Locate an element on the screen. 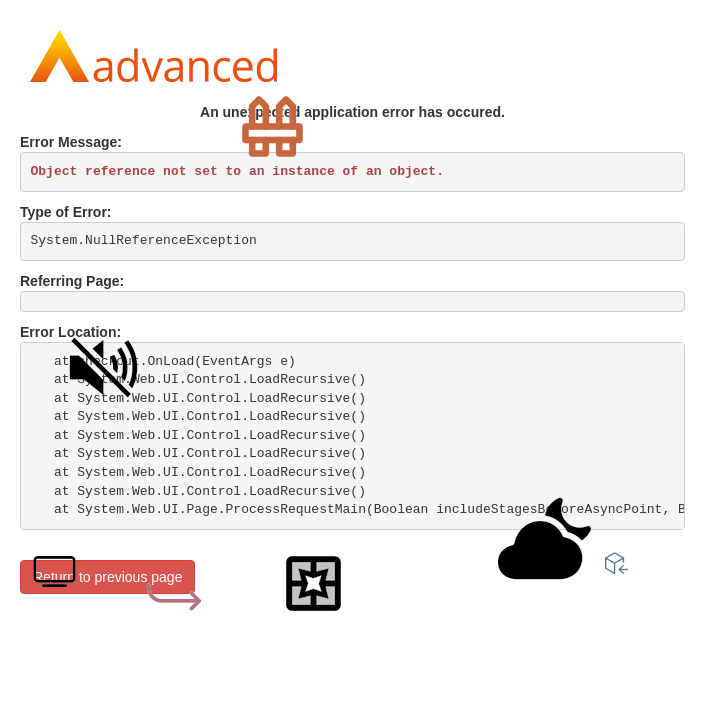 The width and height of the screenshot is (705, 720). access property boundary settings is located at coordinates (272, 126).